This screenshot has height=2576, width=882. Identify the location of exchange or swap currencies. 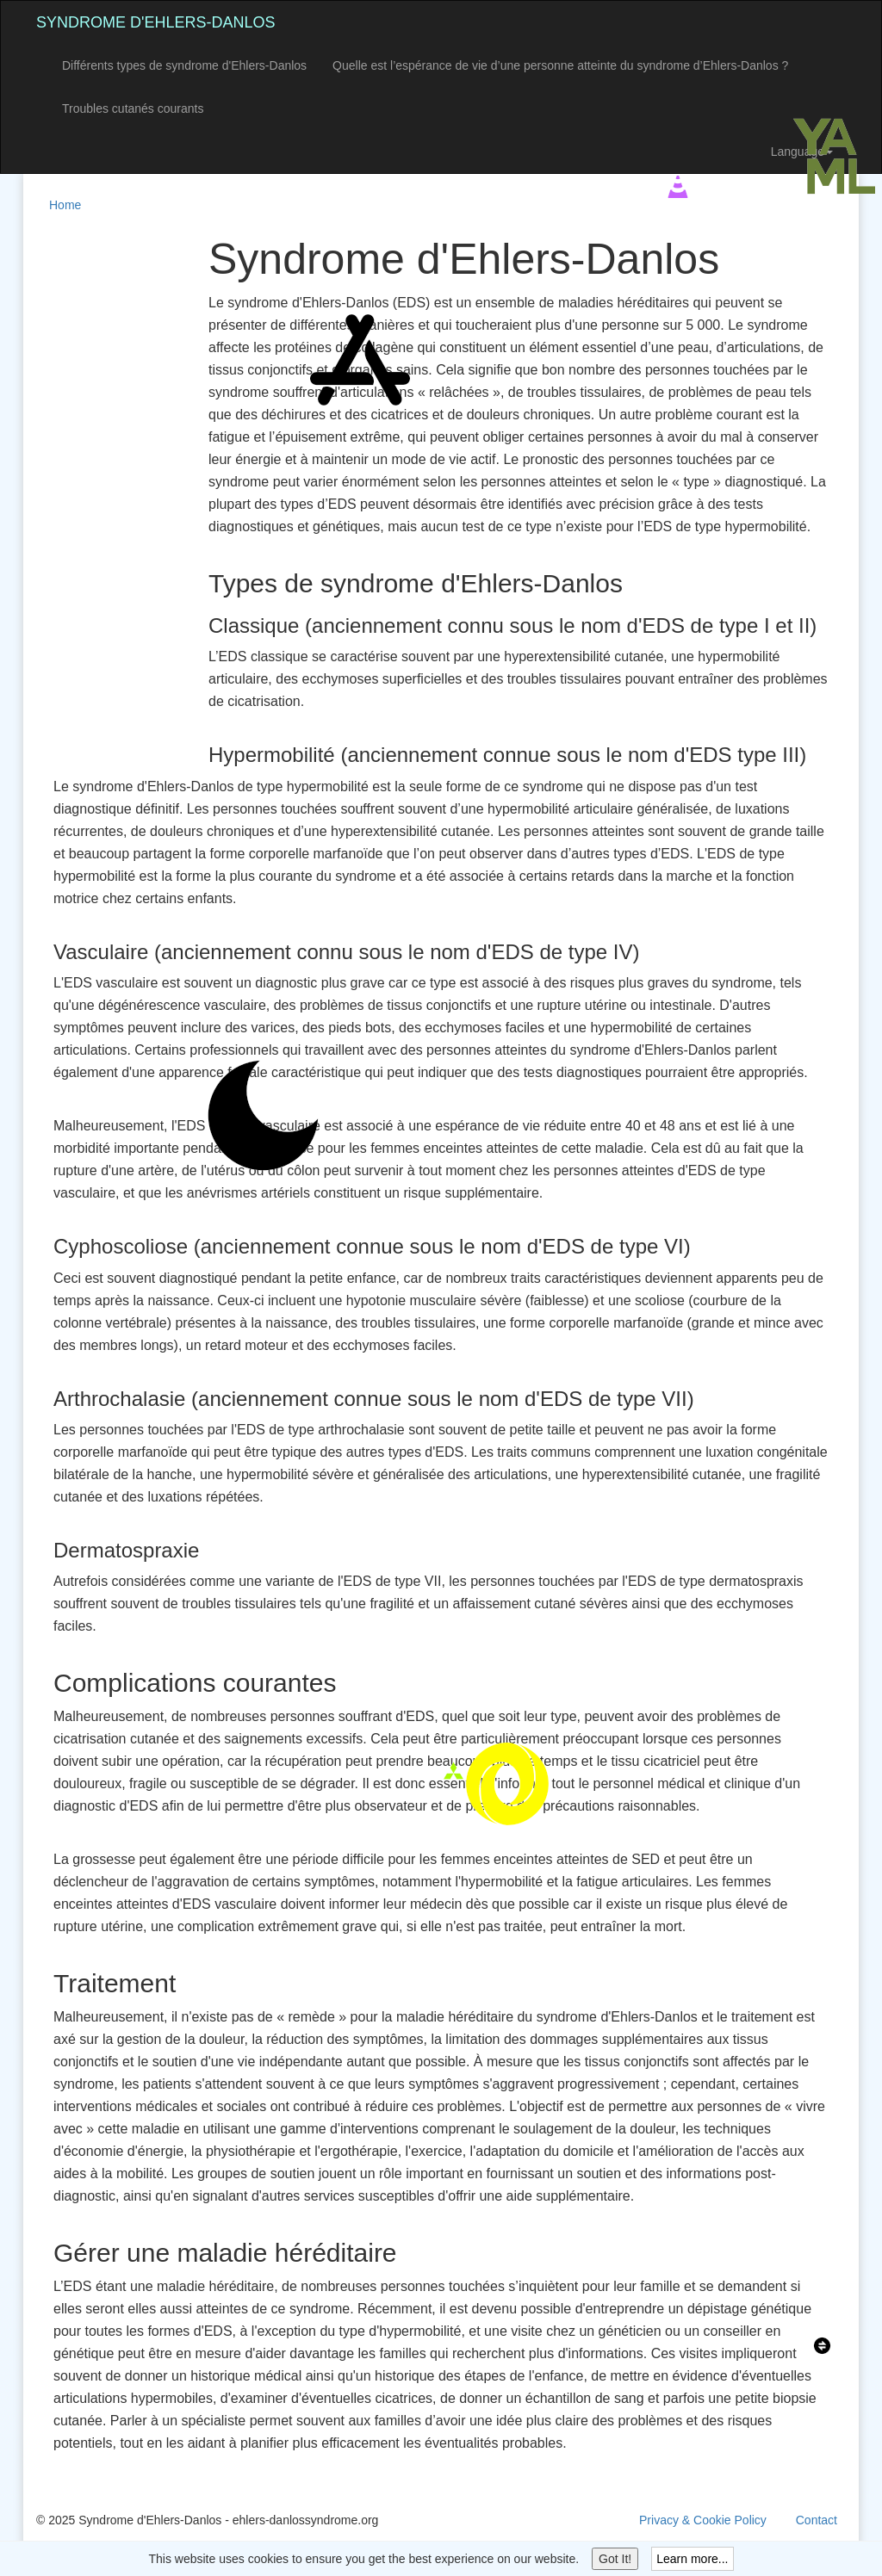
(822, 2345).